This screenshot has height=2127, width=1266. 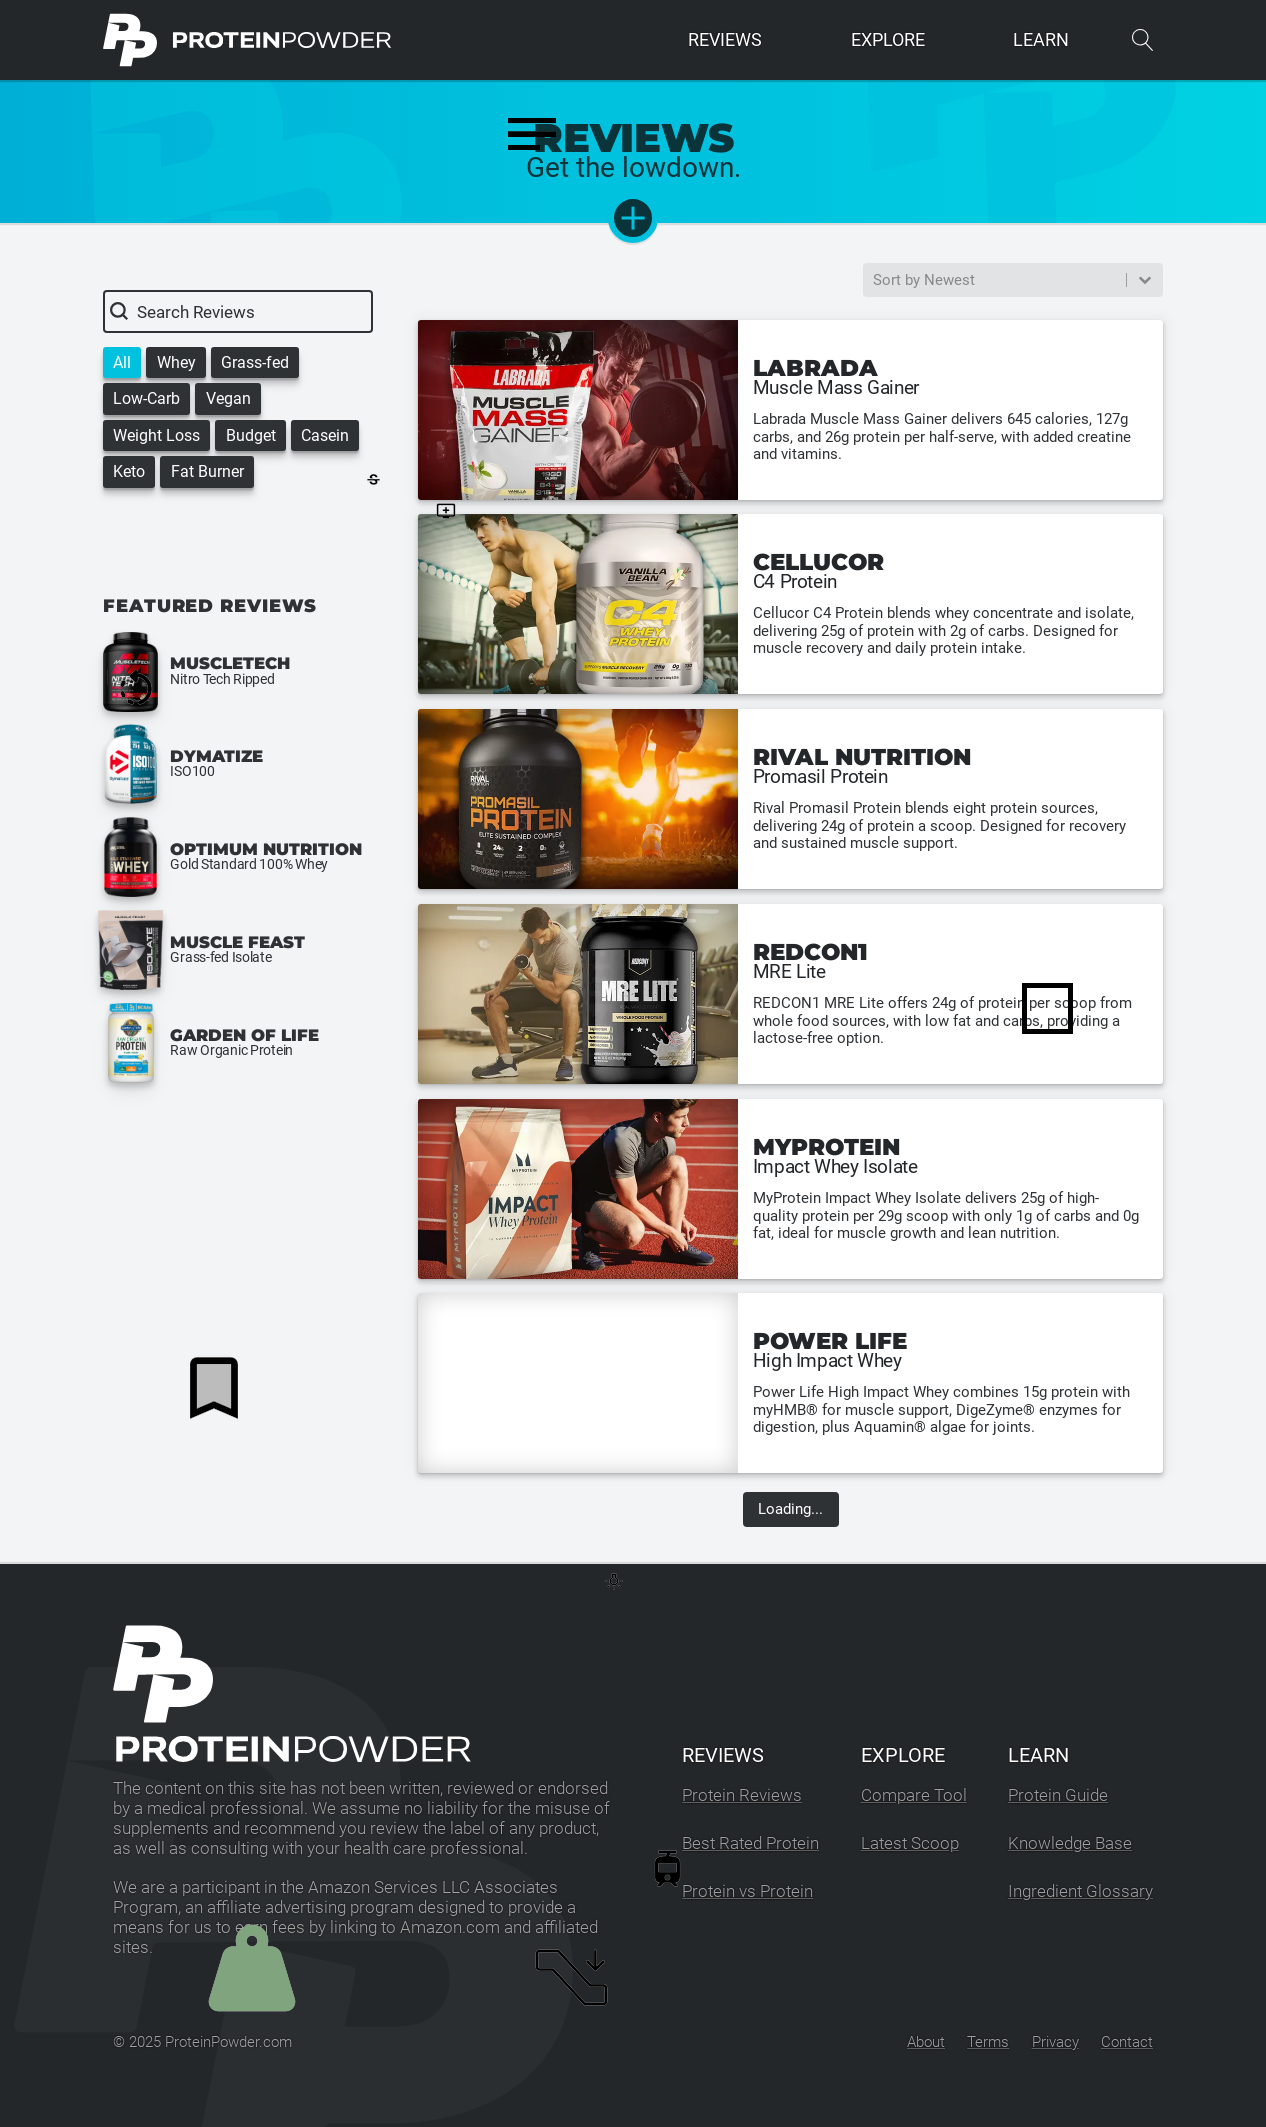 What do you see at coordinates (373, 480) in the screenshot?
I see `apply strikethrough formatting to selected text` at bounding box center [373, 480].